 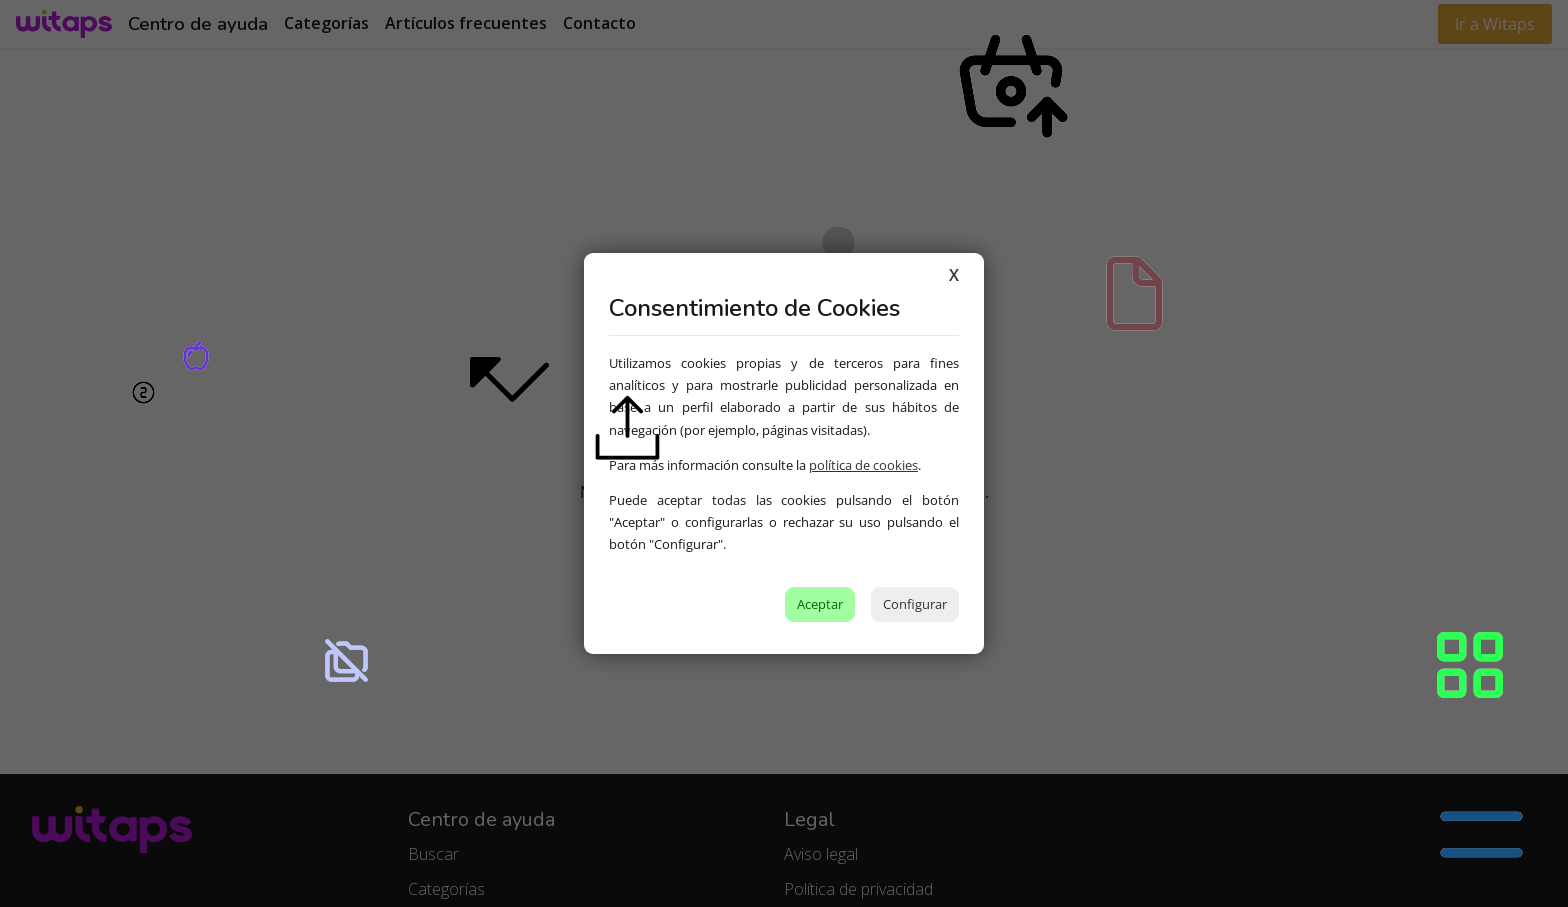 What do you see at coordinates (143, 392) in the screenshot?
I see `indicates step 2 in a multi-step process` at bounding box center [143, 392].